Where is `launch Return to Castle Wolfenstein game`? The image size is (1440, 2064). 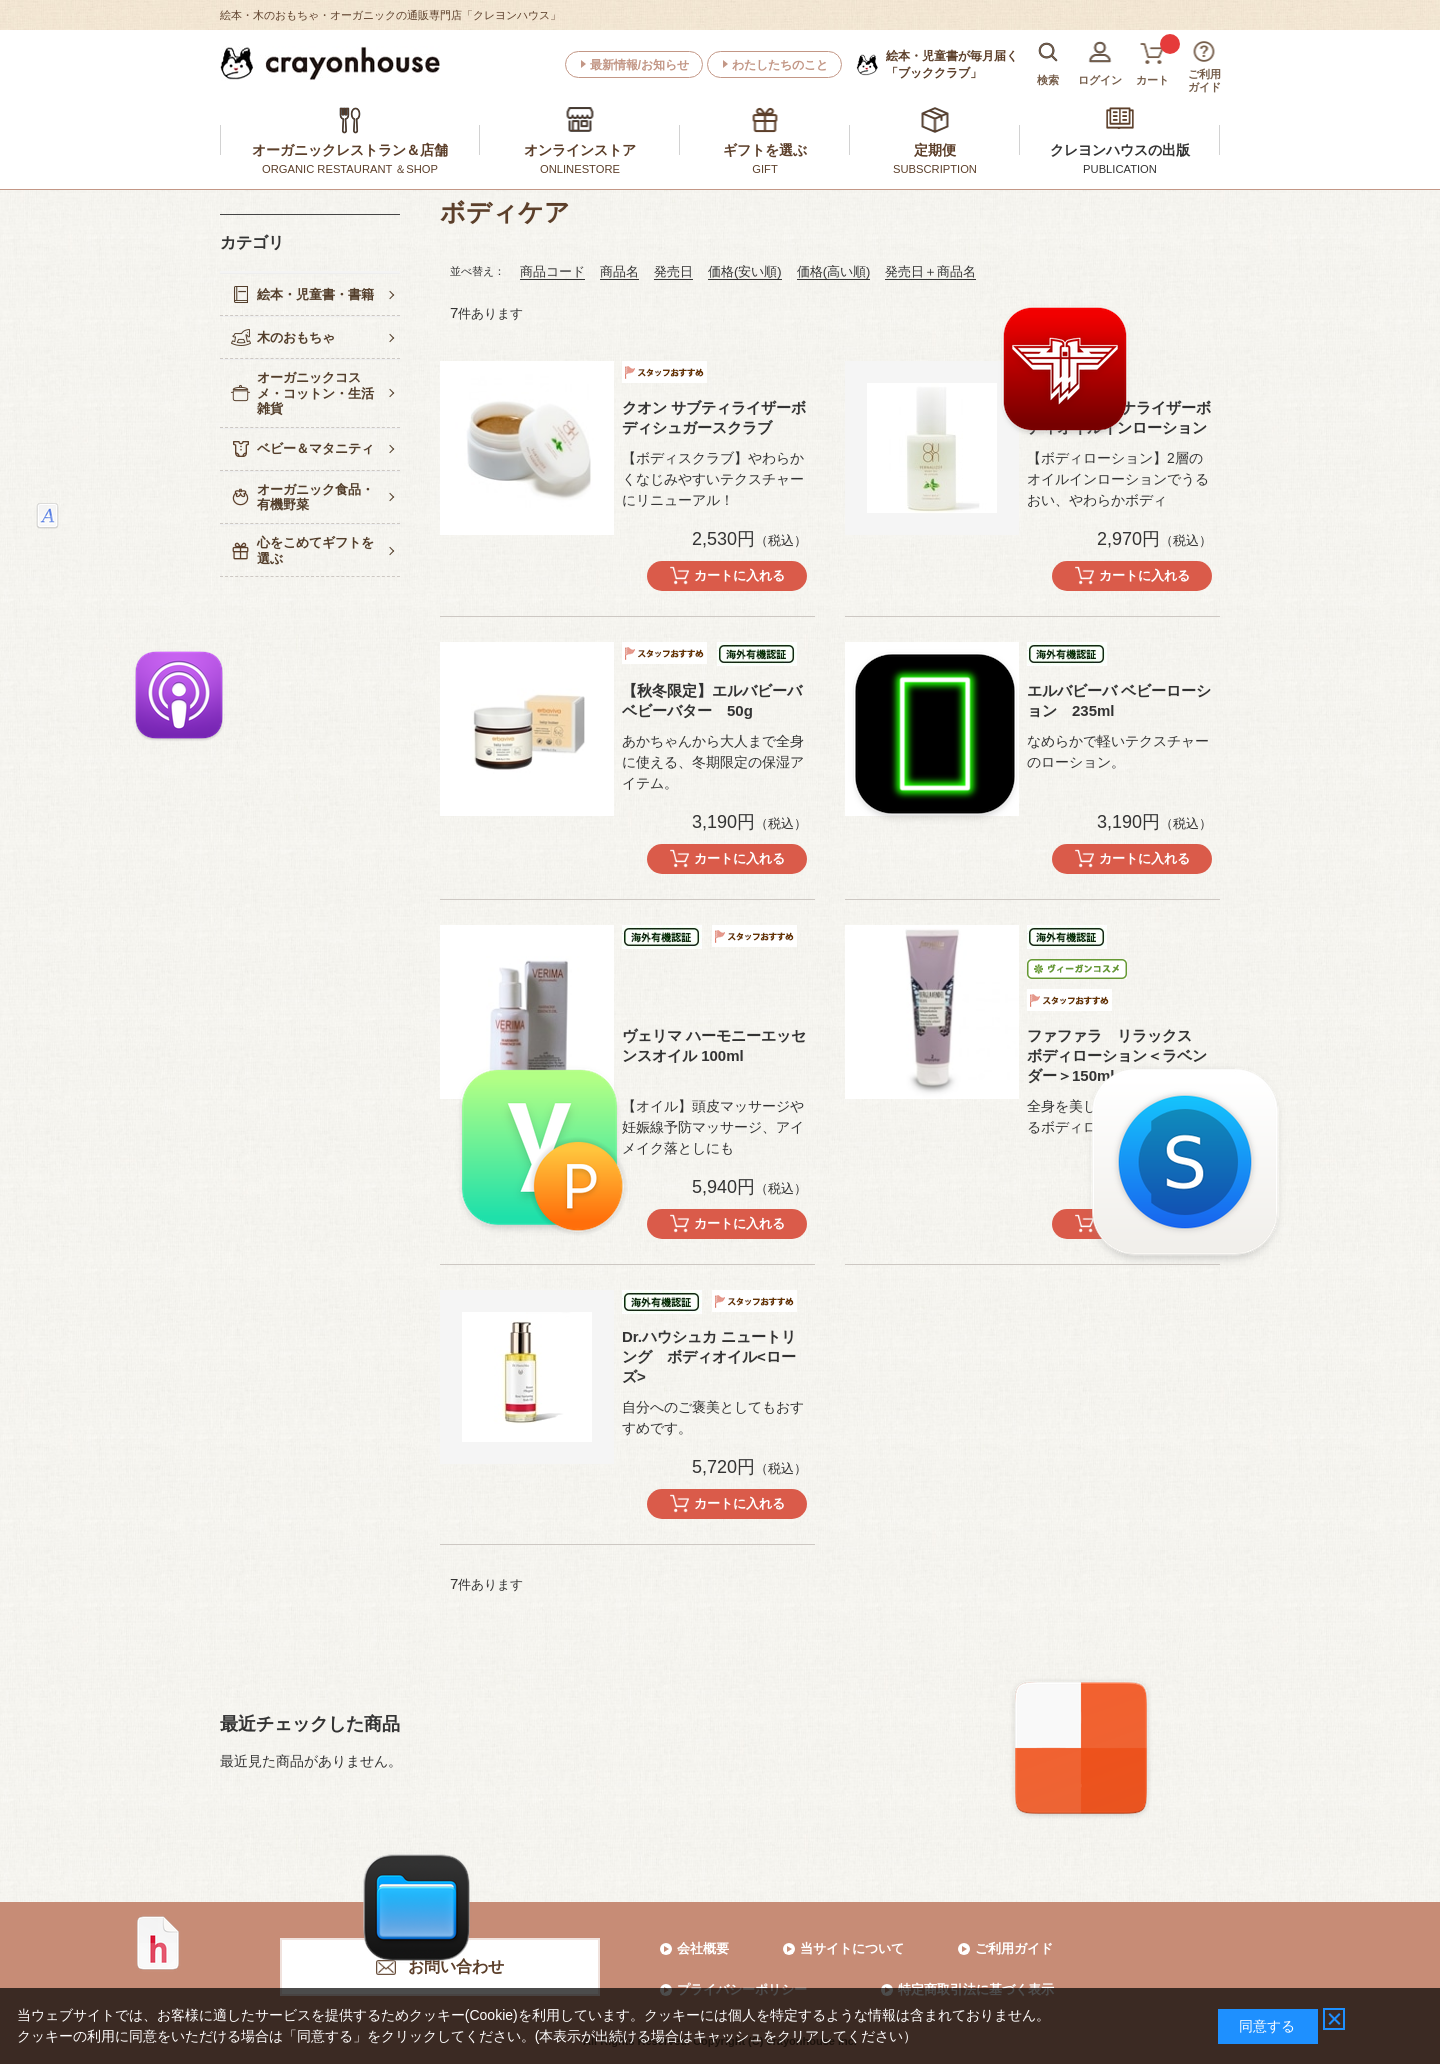
launch Return to Castle Wolfenstein game is located at coordinates (1065, 369).